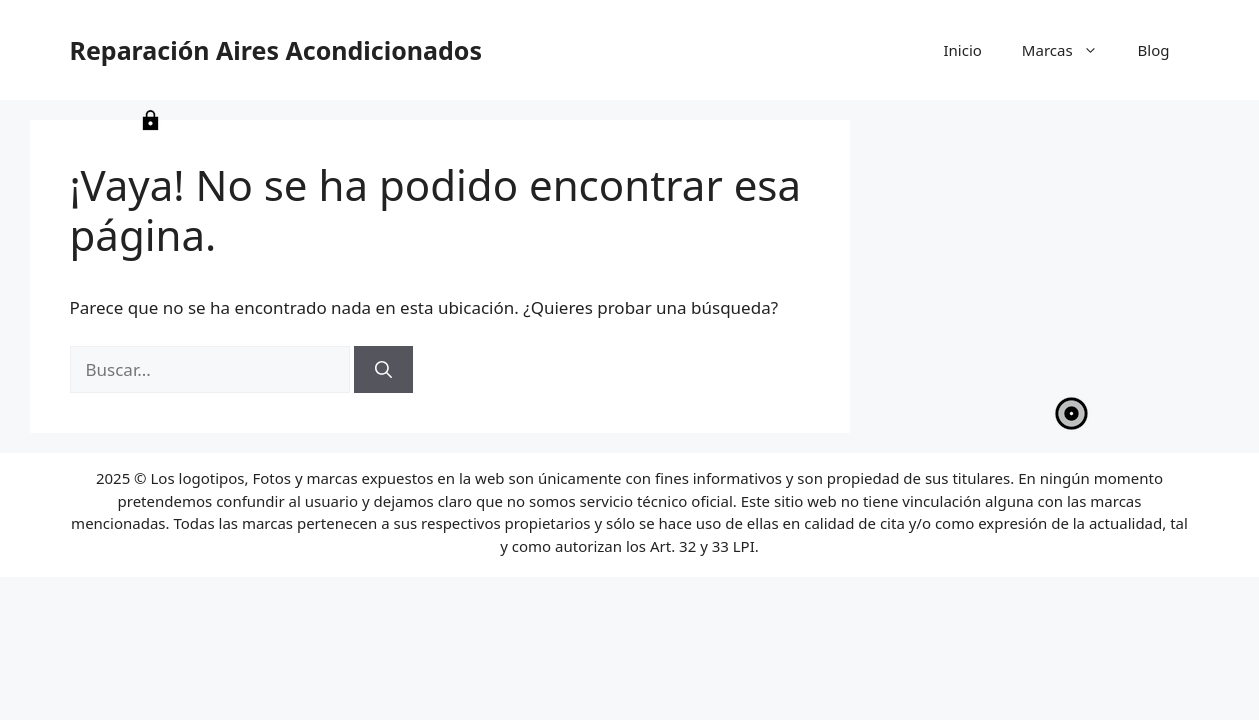 The width and height of the screenshot is (1259, 720). I want to click on indicates a secure connection, so click(150, 120).